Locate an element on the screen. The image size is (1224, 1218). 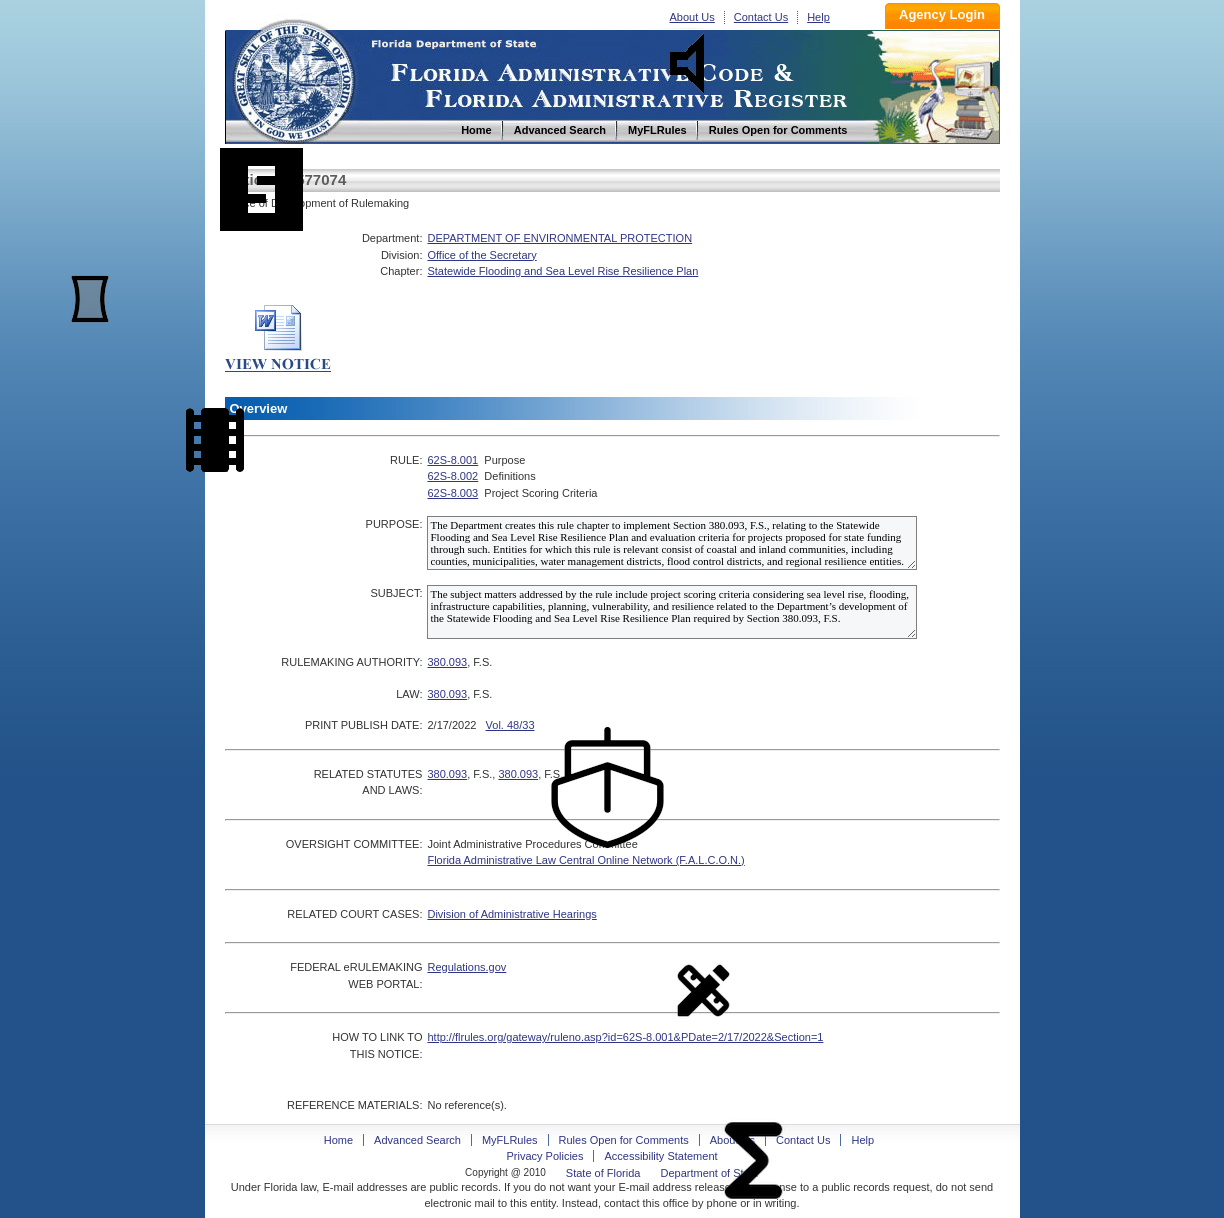
access design tools and services is located at coordinates (703, 990).